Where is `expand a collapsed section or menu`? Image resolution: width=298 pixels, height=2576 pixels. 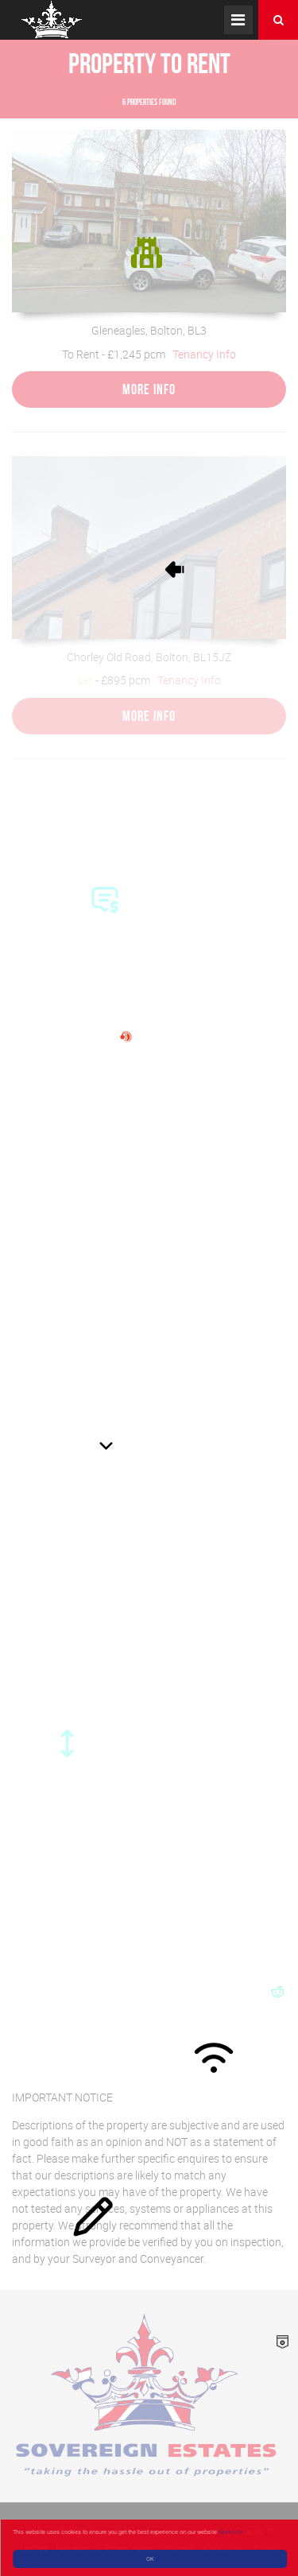
expand a collapsed section or menu is located at coordinates (106, 1445).